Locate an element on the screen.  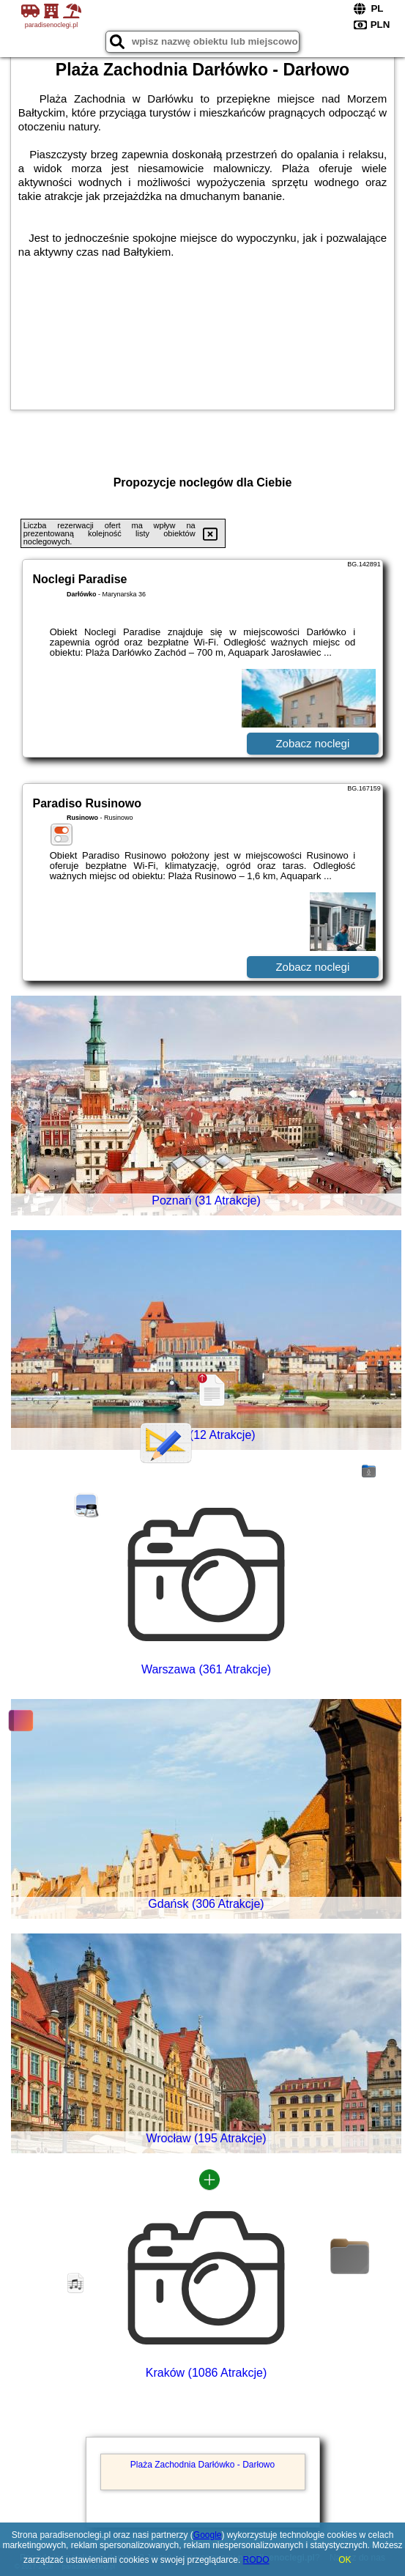
access system accessories and utility applications is located at coordinates (166, 1443).